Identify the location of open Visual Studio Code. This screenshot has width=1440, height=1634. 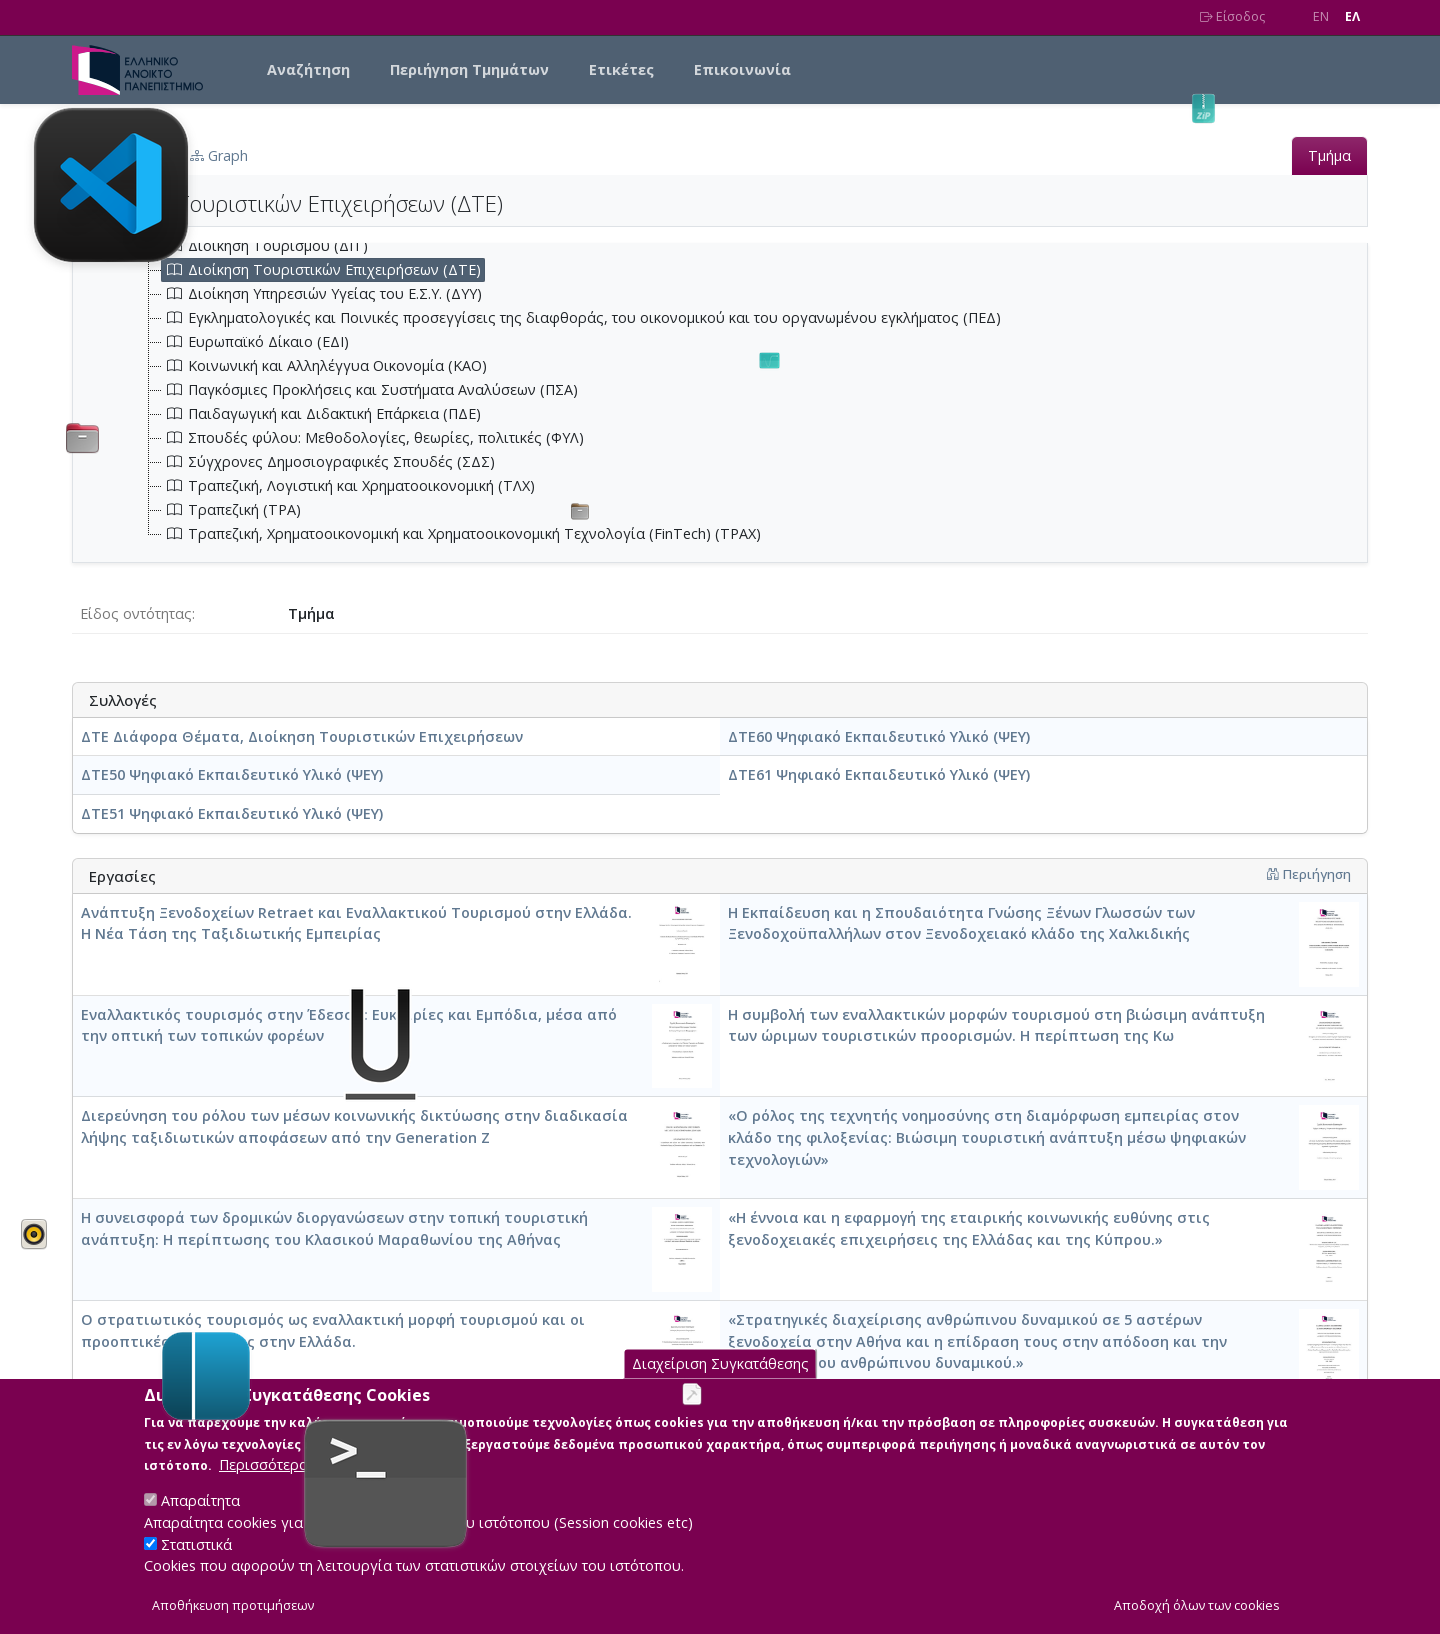
(111, 185).